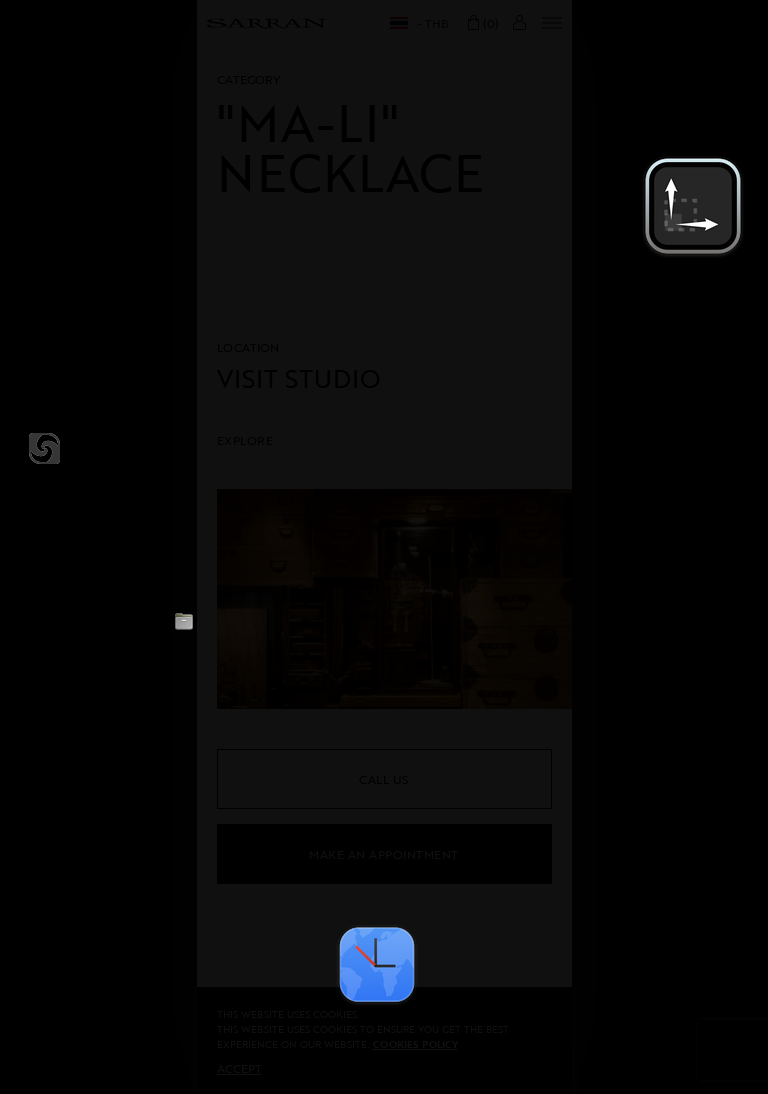 This screenshot has height=1094, width=768. Describe the element at coordinates (44, 448) in the screenshot. I see `open meld file comparison tool` at that location.